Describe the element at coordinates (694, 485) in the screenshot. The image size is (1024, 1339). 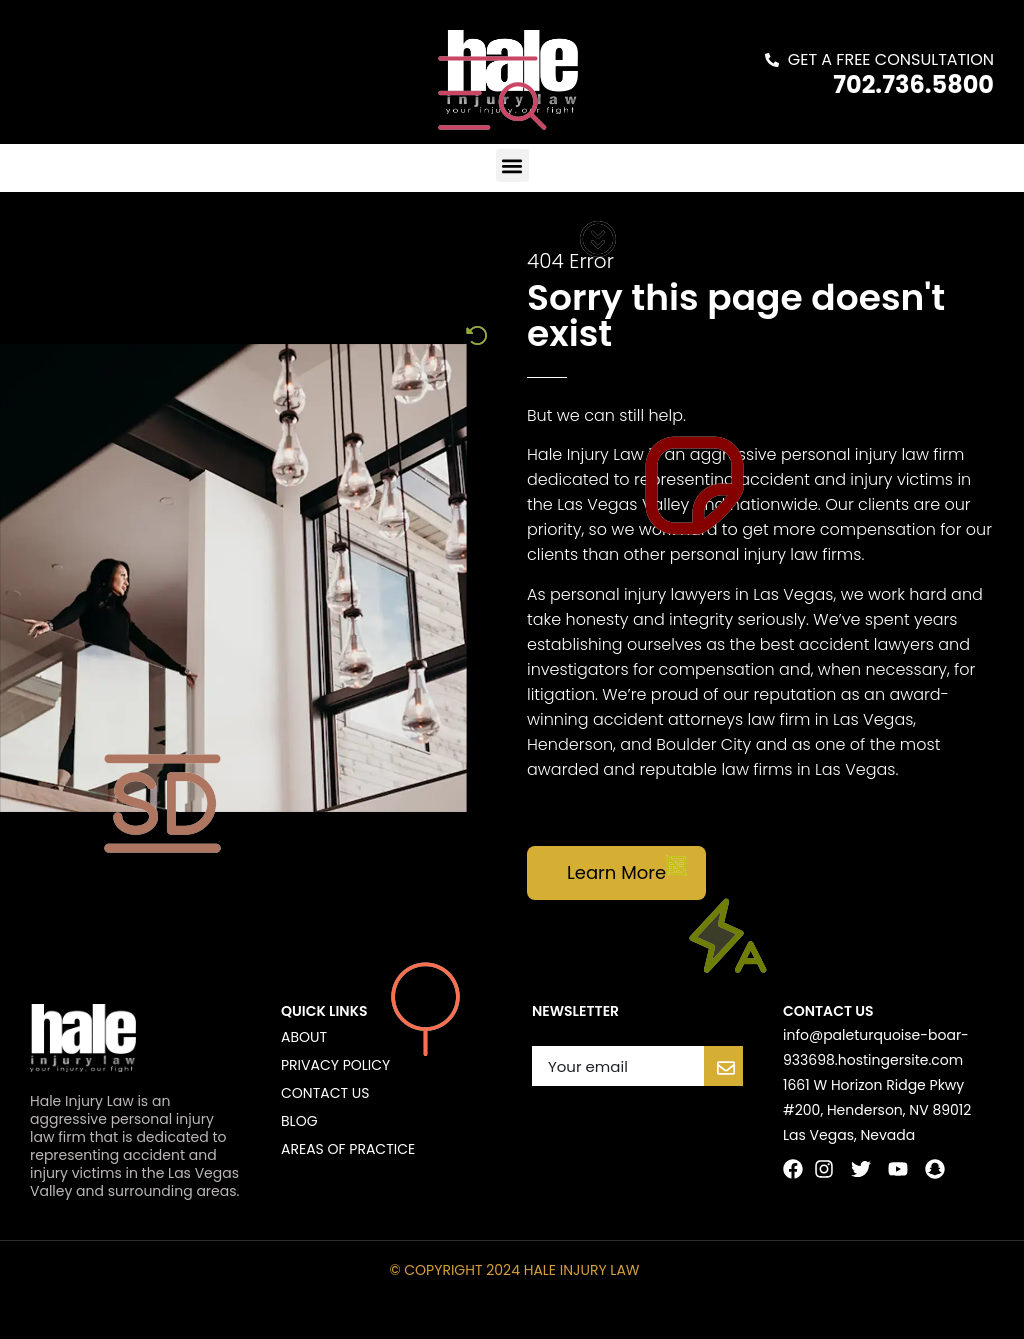
I see `add a sticker to your message` at that location.